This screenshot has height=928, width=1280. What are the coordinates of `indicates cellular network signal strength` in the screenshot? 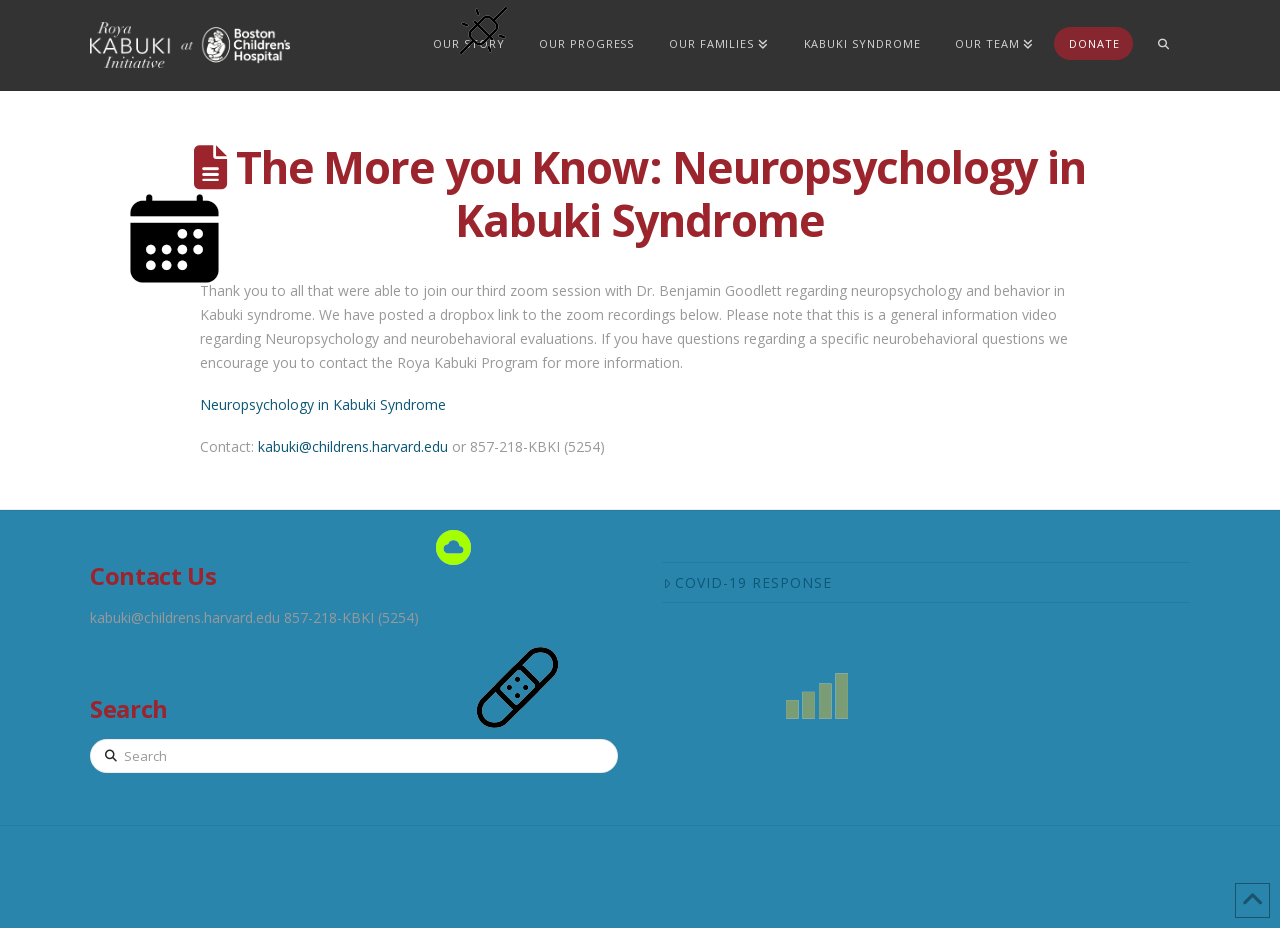 It's located at (817, 696).